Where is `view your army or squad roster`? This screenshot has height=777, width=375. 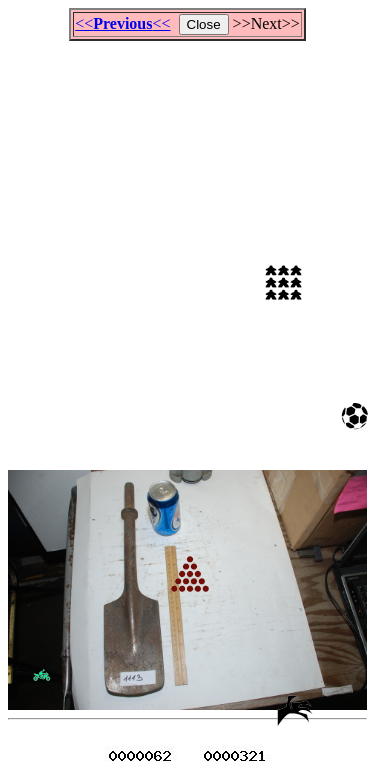 view your army or squad roster is located at coordinates (283, 282).